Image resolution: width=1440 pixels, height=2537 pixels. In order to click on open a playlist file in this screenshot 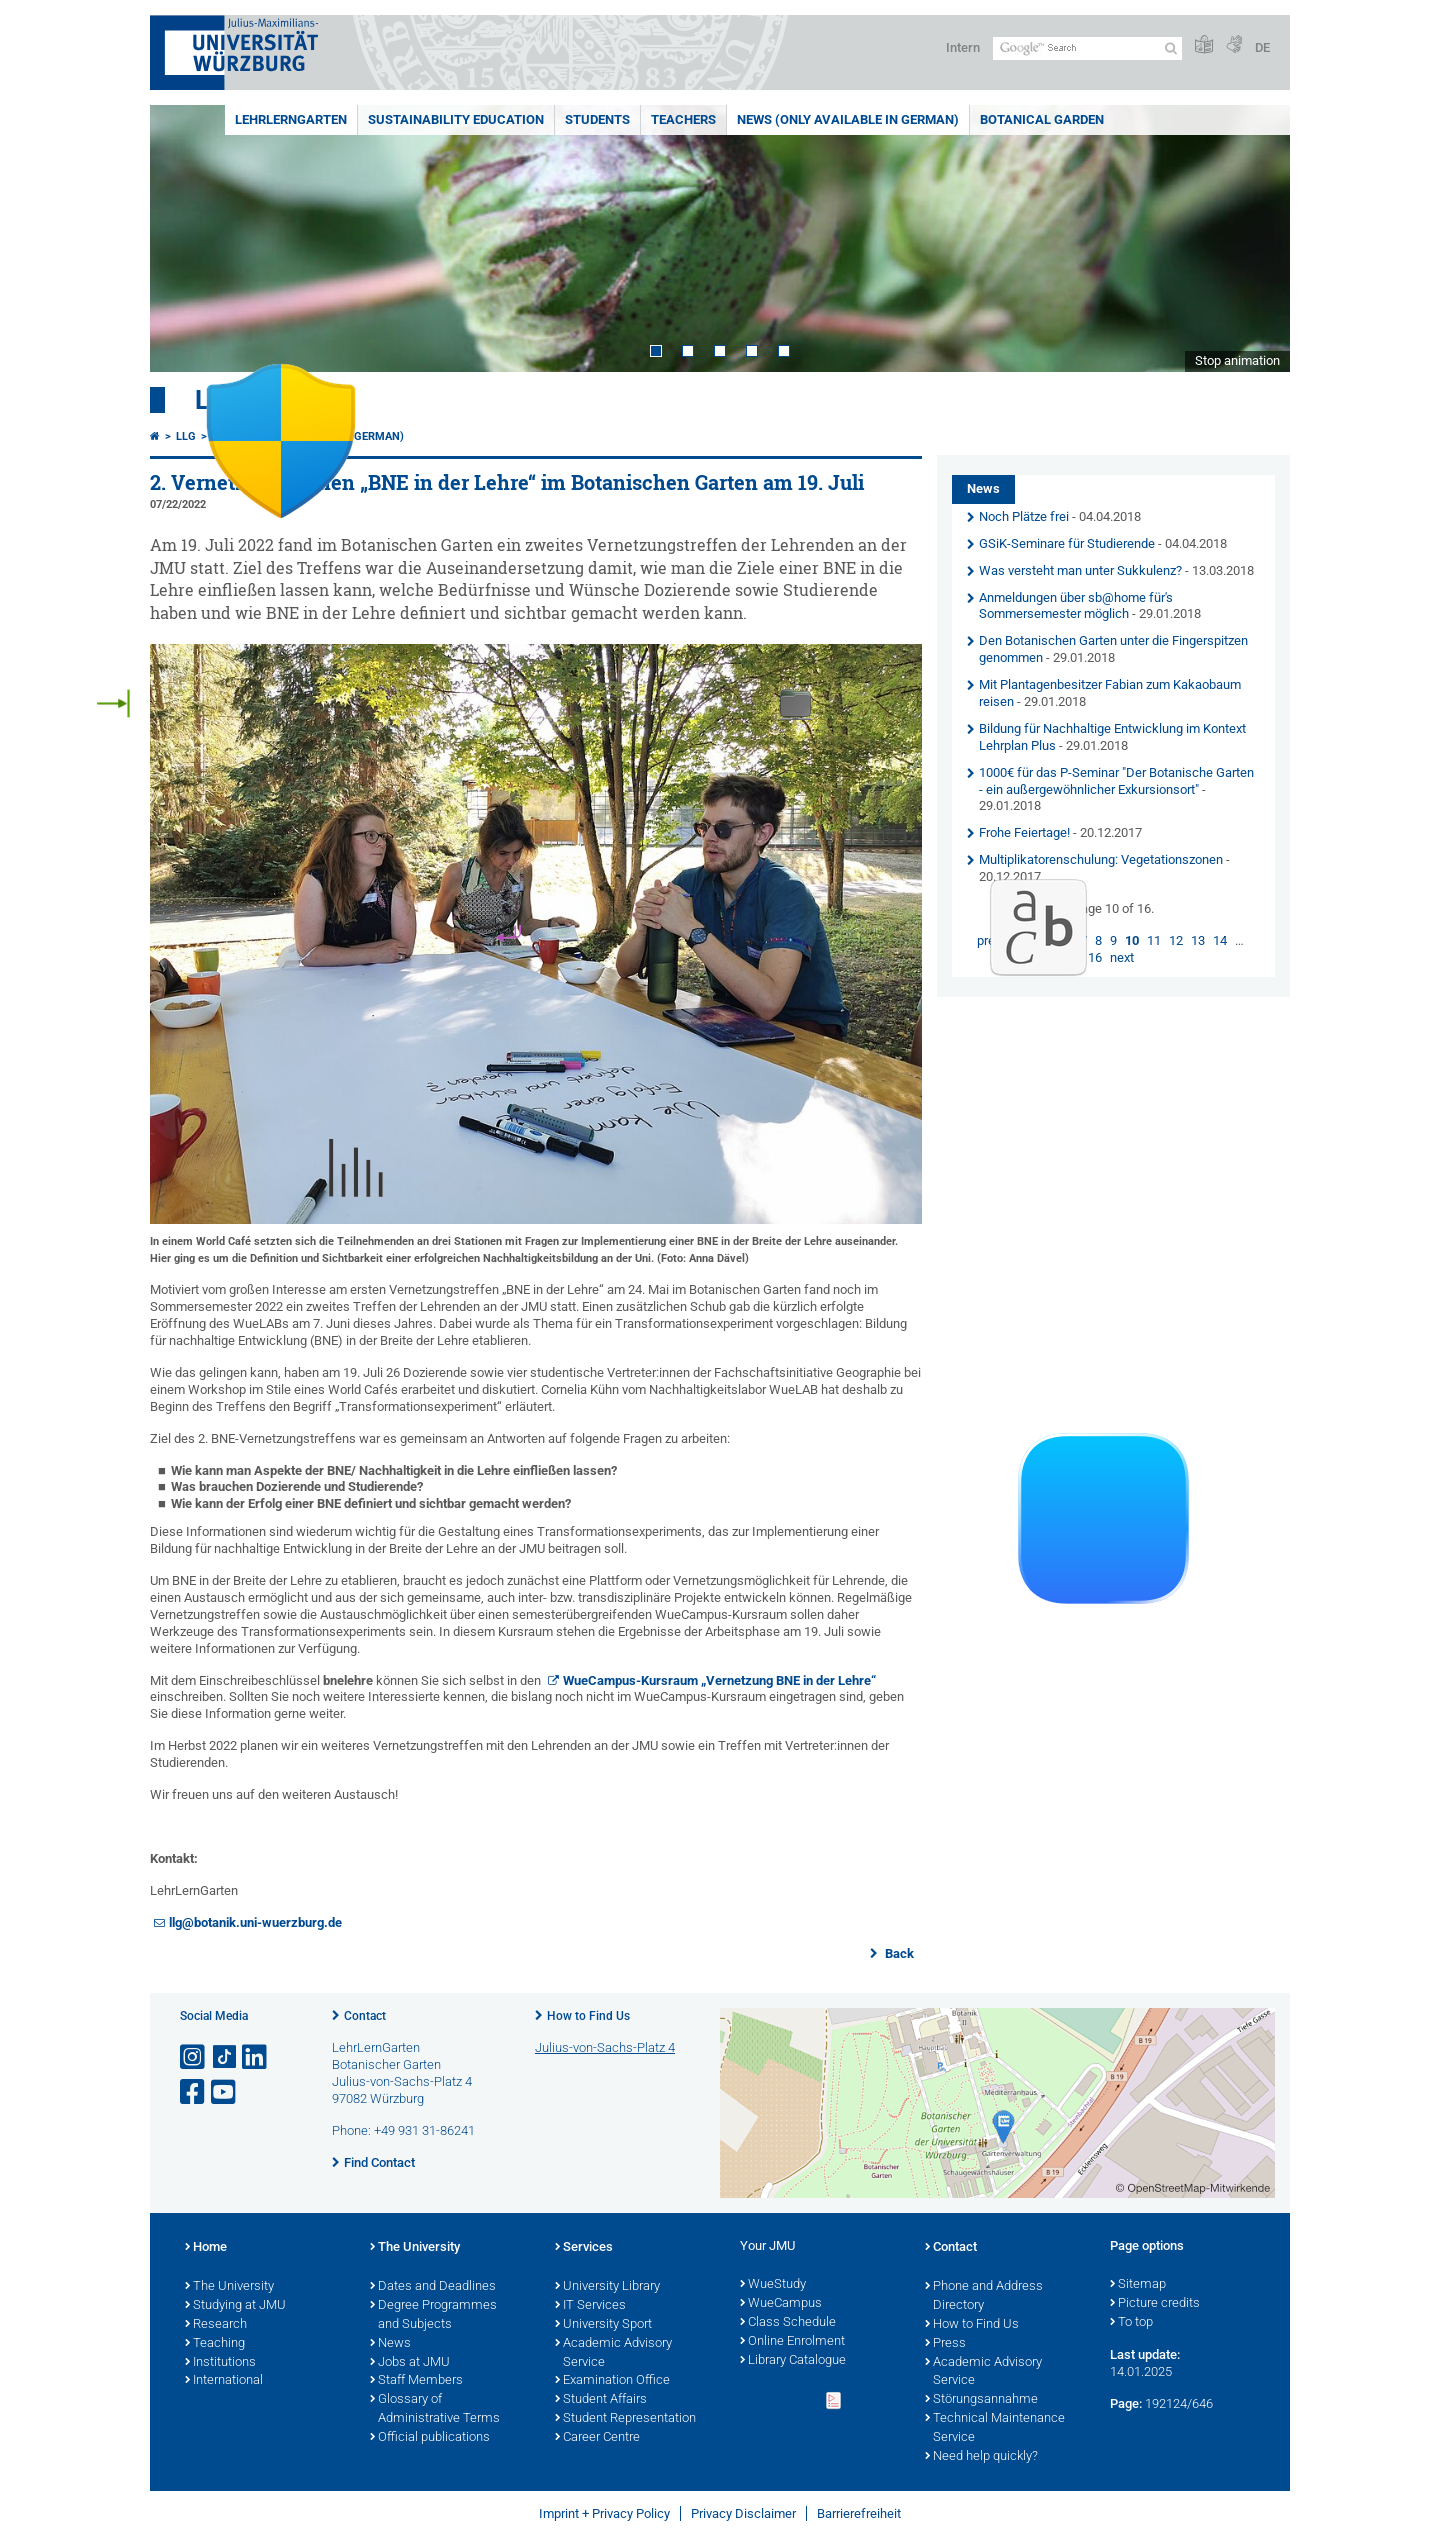, I will do `click(833, 2400)`.